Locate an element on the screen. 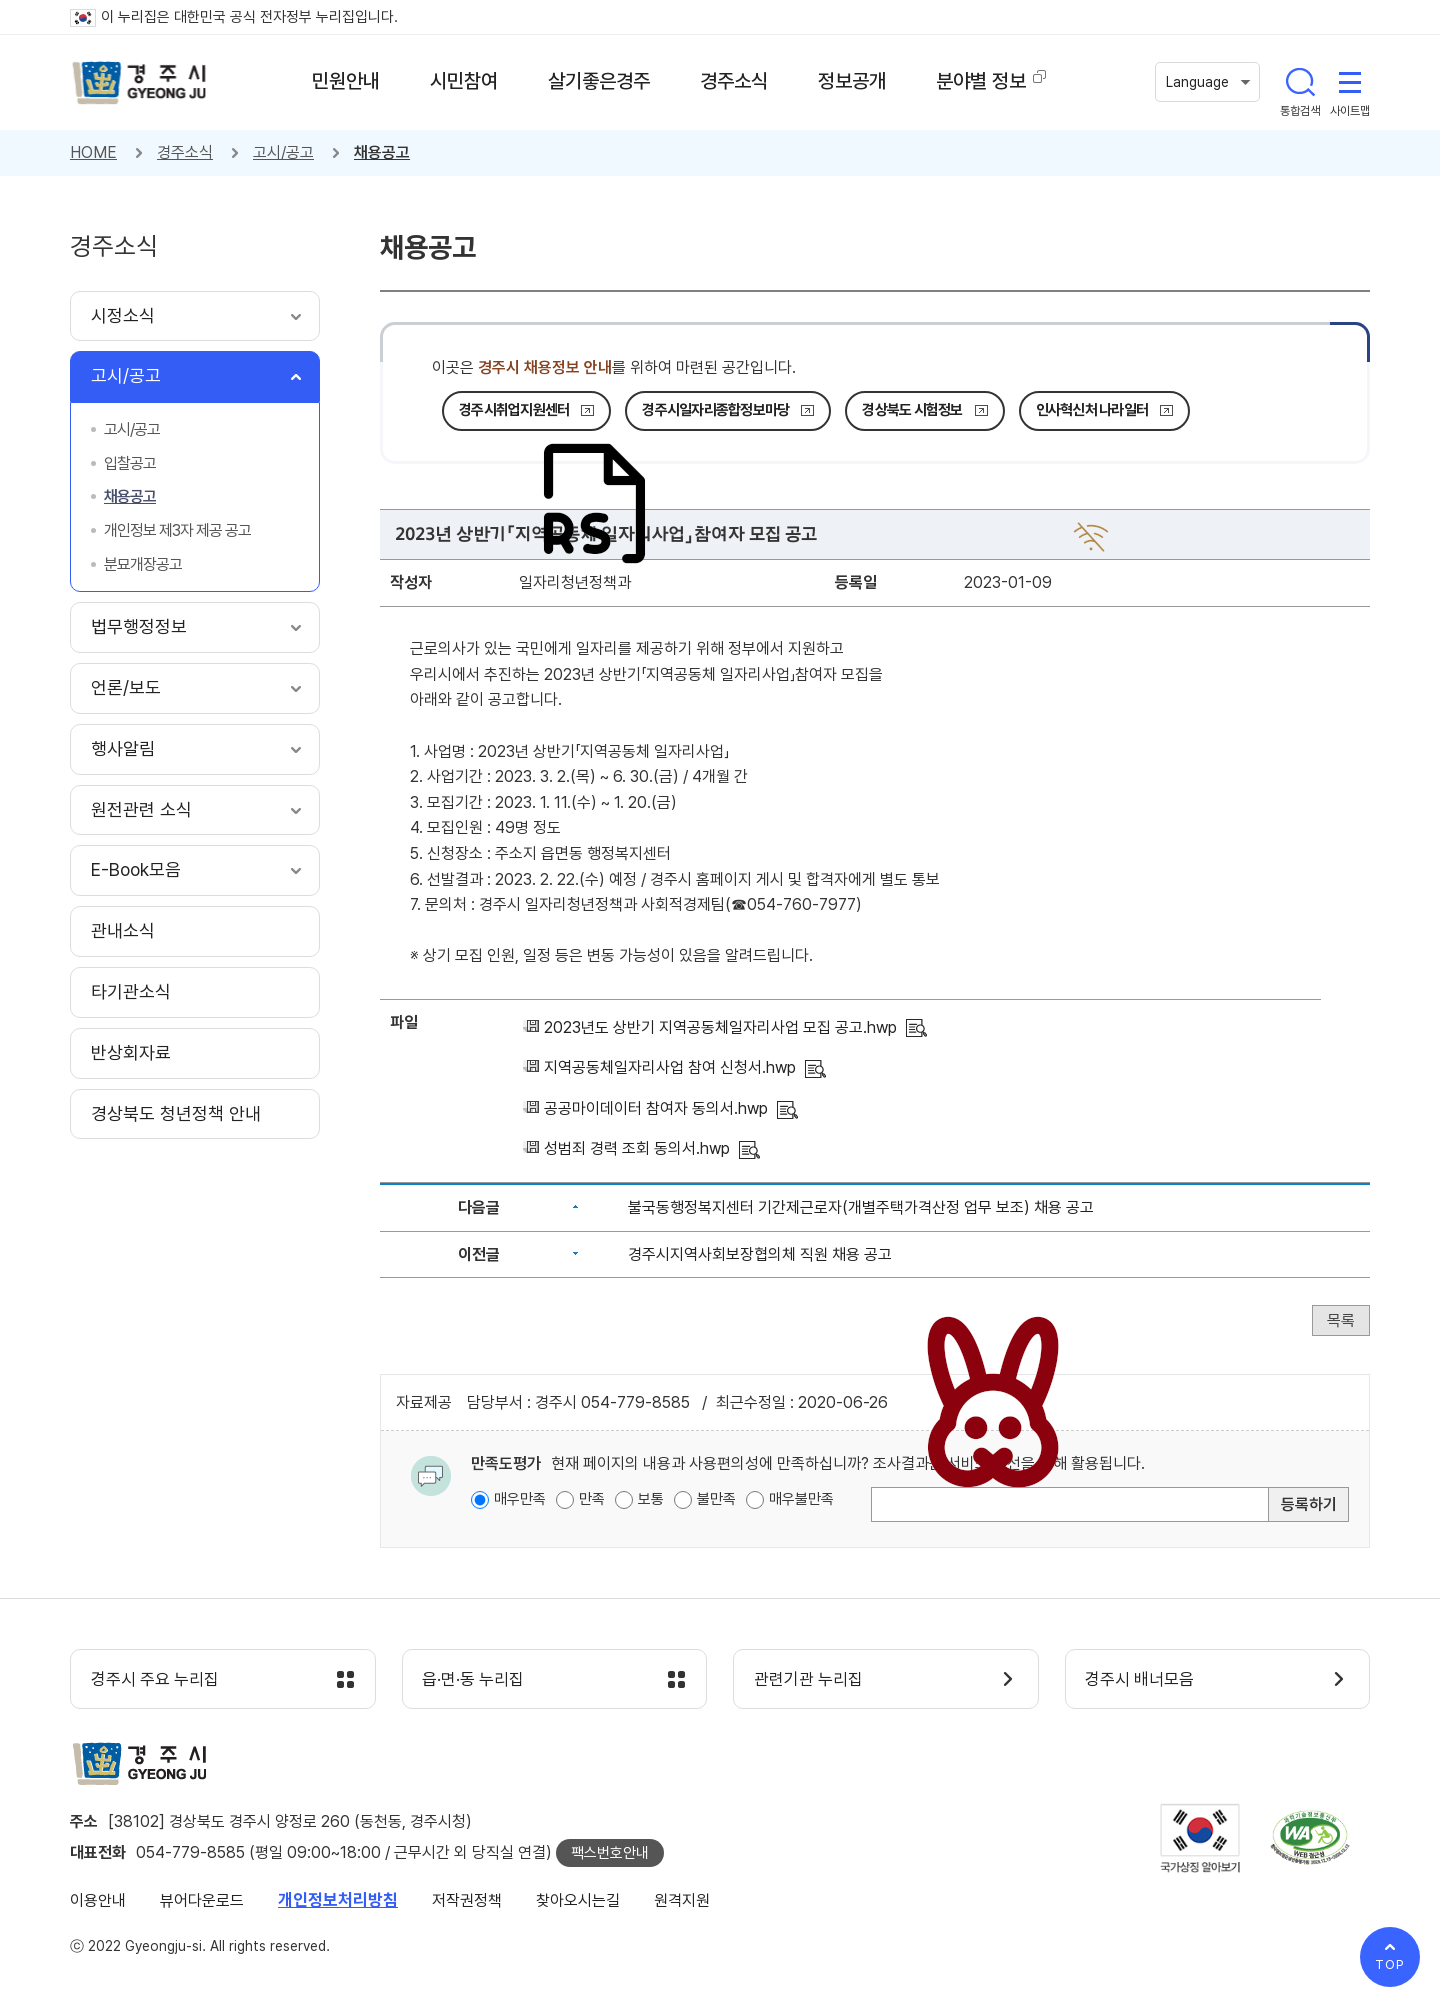  a Rust source code file is located at coordinates (594, 503).